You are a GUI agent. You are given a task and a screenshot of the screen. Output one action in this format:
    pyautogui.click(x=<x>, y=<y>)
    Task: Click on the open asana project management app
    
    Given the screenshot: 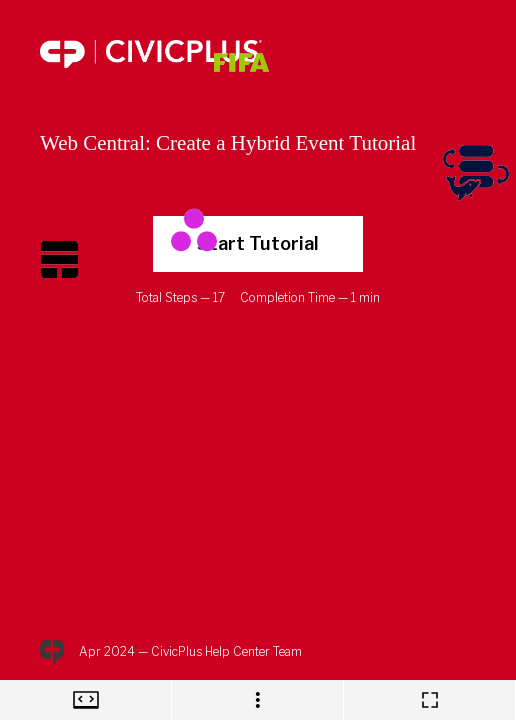 What is the action you would take?
    pyautogui.click(x=194, y=230)
    